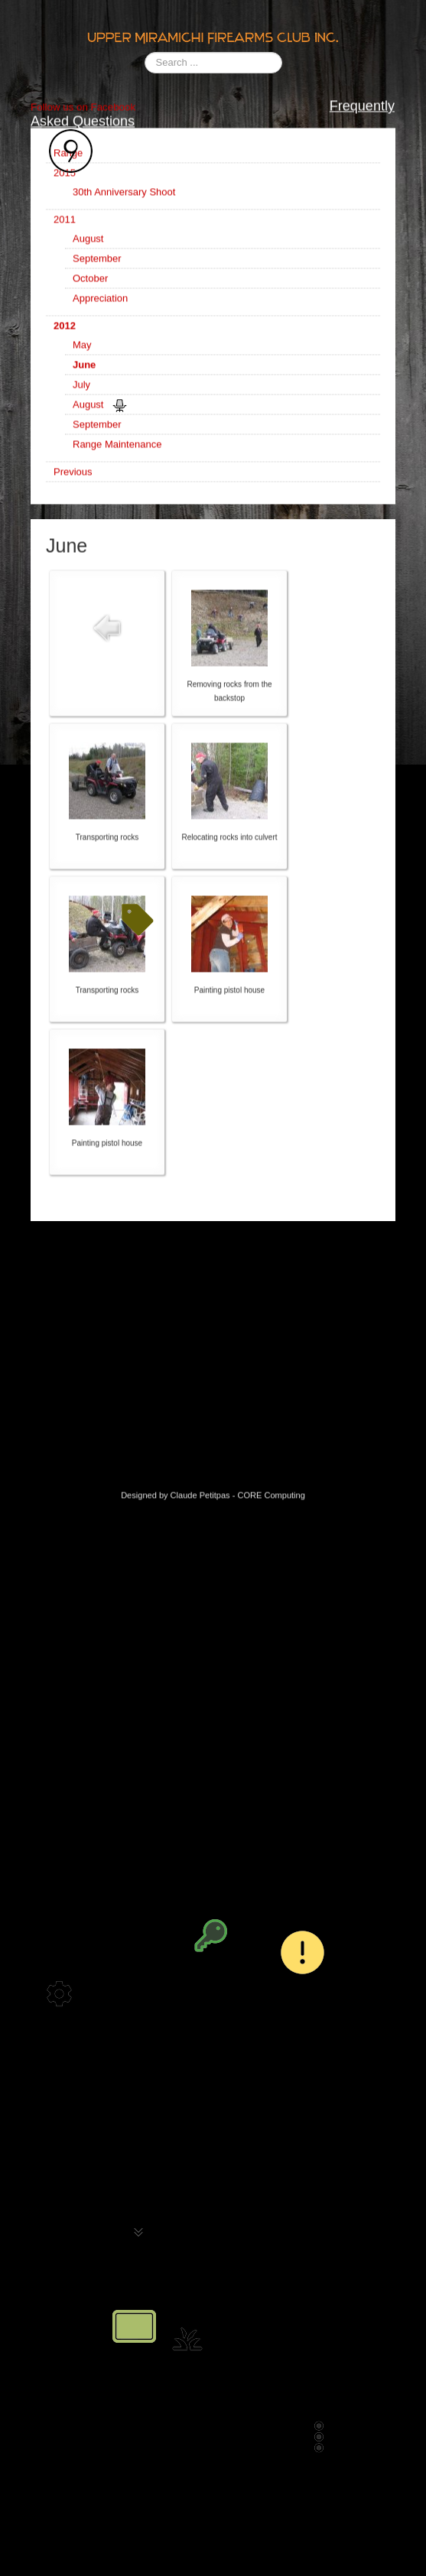 The height and width of the screenshot is (2576, 426). I want to click on access security or authentication settings, so click(210, 1936).